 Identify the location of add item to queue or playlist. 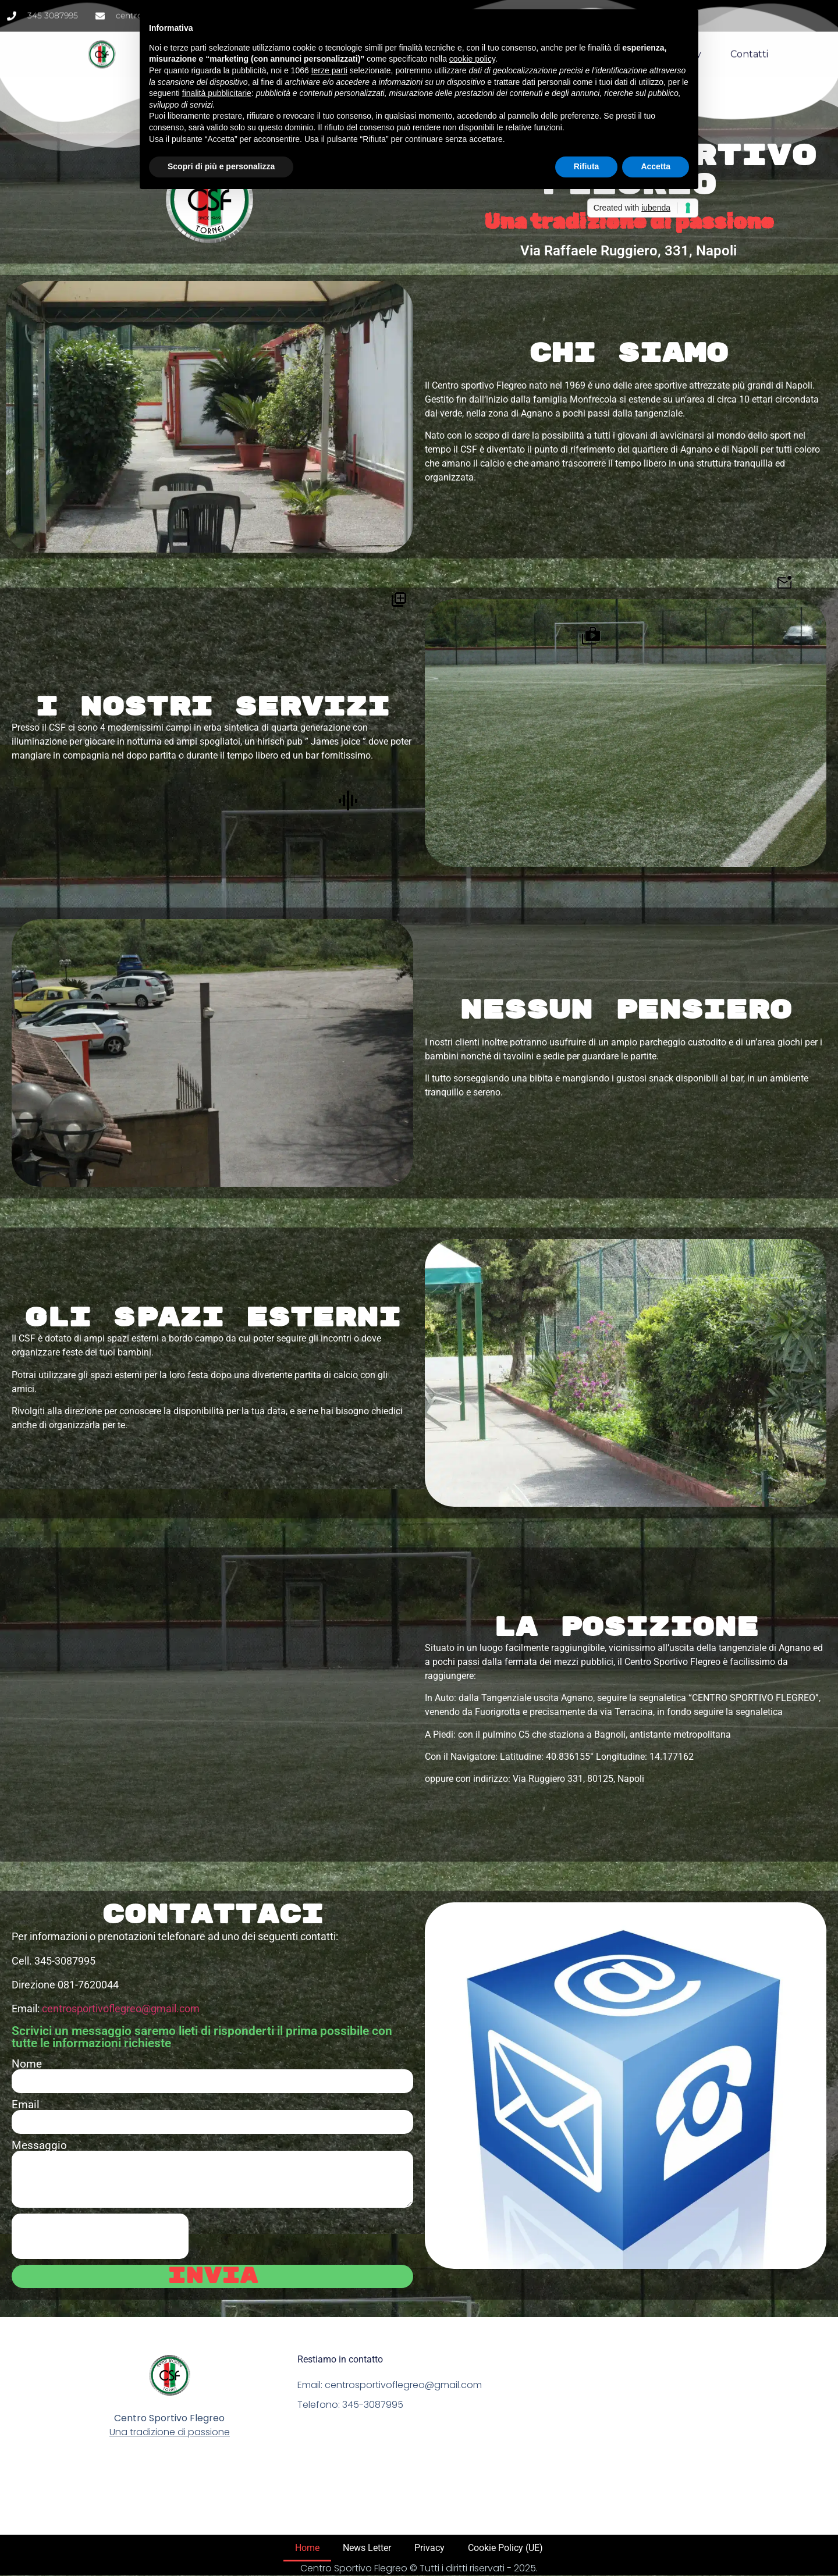
(399, 599).